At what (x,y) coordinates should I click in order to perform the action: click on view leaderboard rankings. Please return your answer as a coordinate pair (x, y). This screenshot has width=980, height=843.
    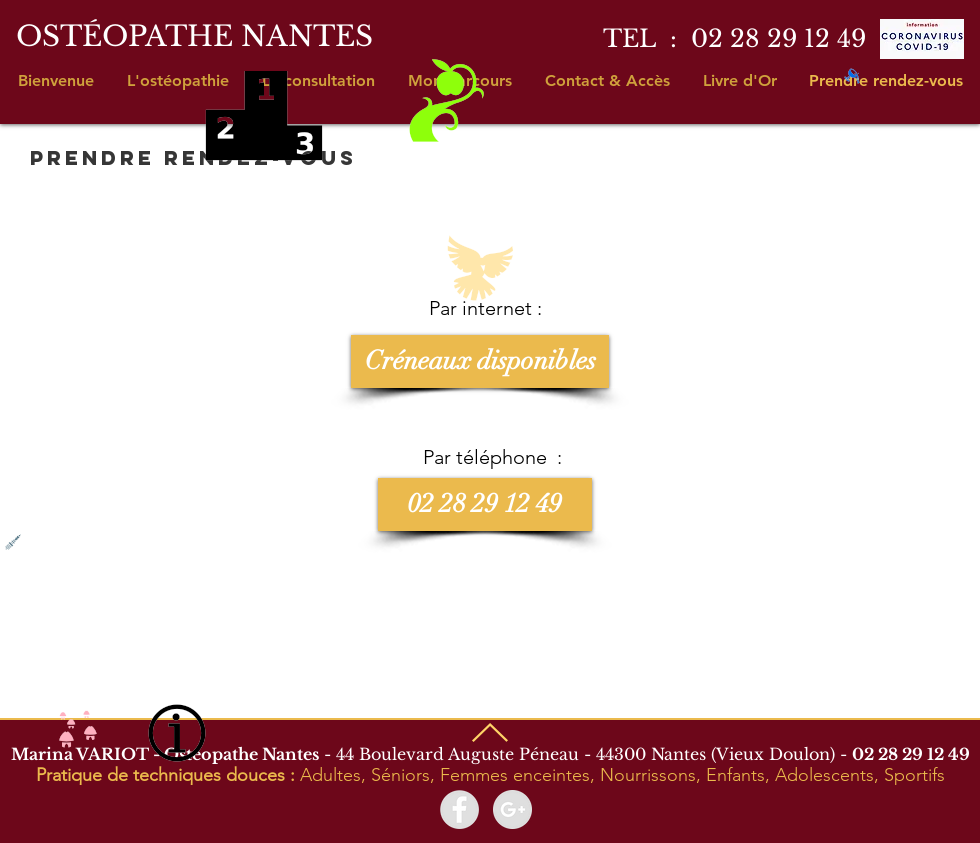
    Looking at the image, I should click on (264, 102).